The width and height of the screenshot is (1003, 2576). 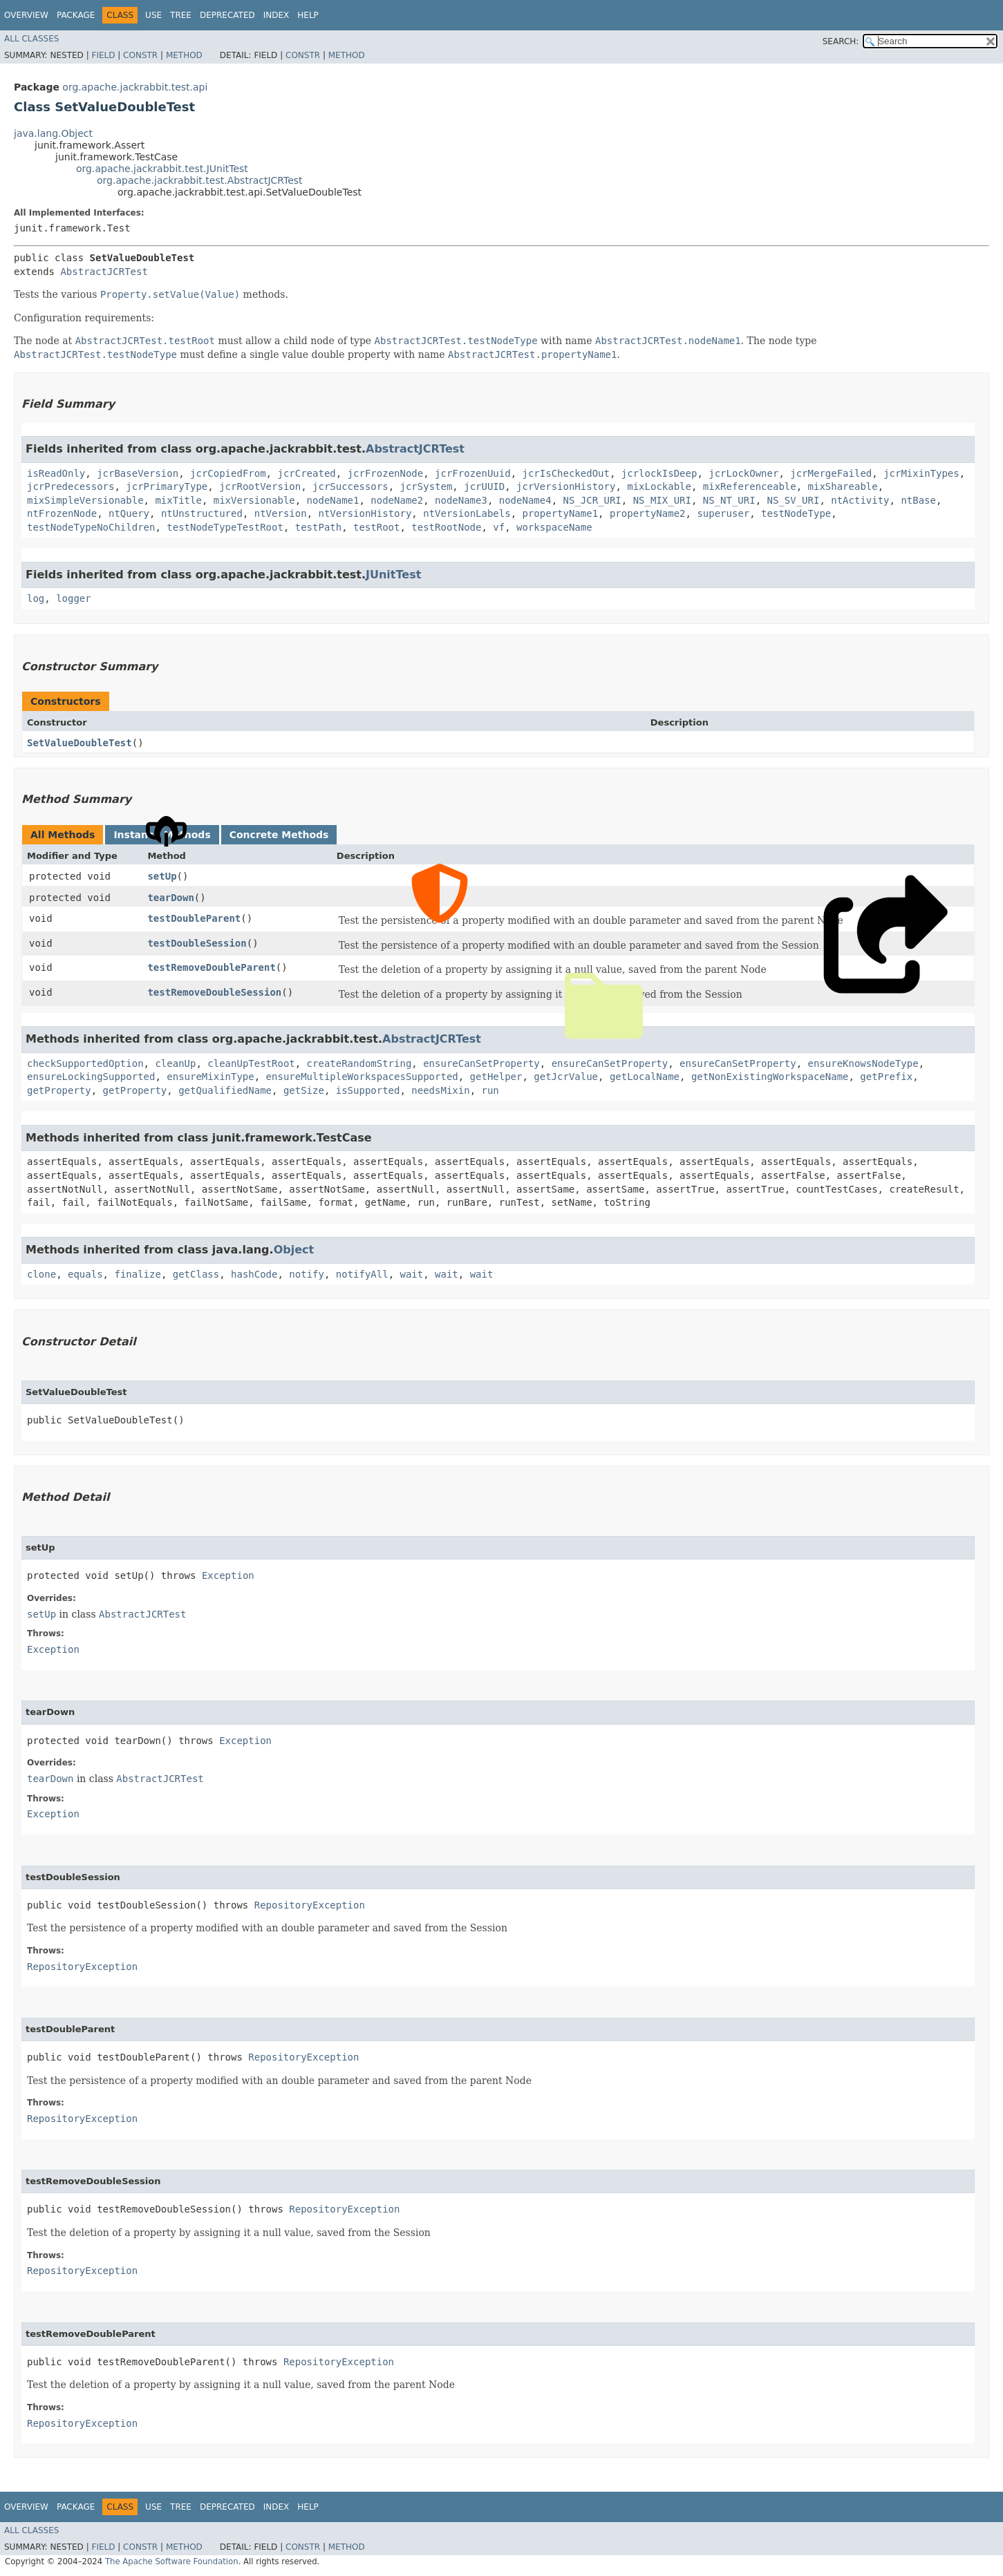 I want to click on view security or protection settings, so click(x=440, y=893).